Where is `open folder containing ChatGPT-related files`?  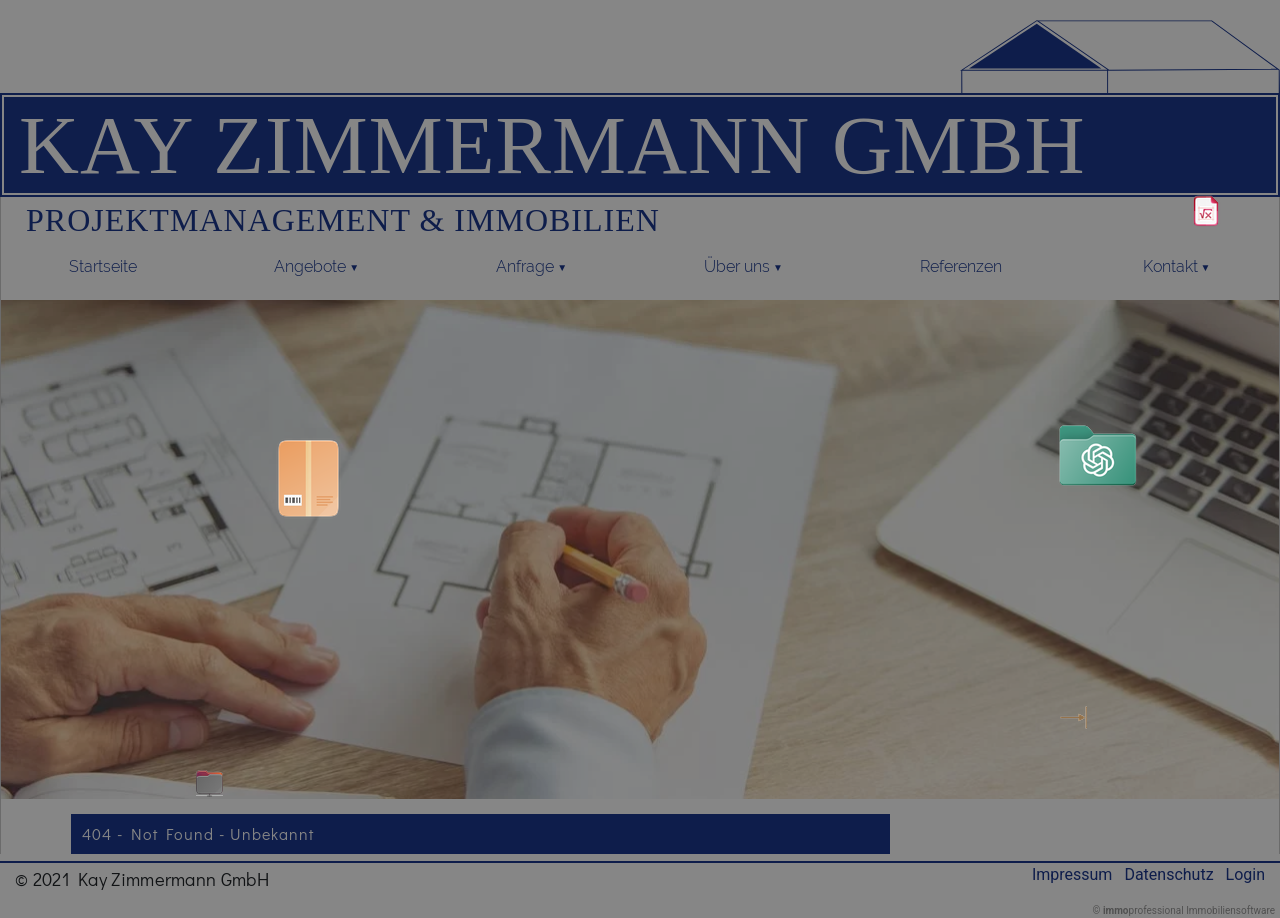 open folder containing ChatGPT-related files is located at coordinates (1097, 457).